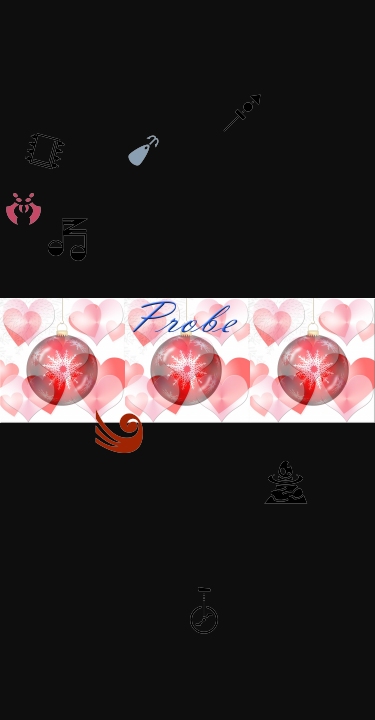  I want to click on select unicycle or single-wheel vehicle option, so click(204, 610).